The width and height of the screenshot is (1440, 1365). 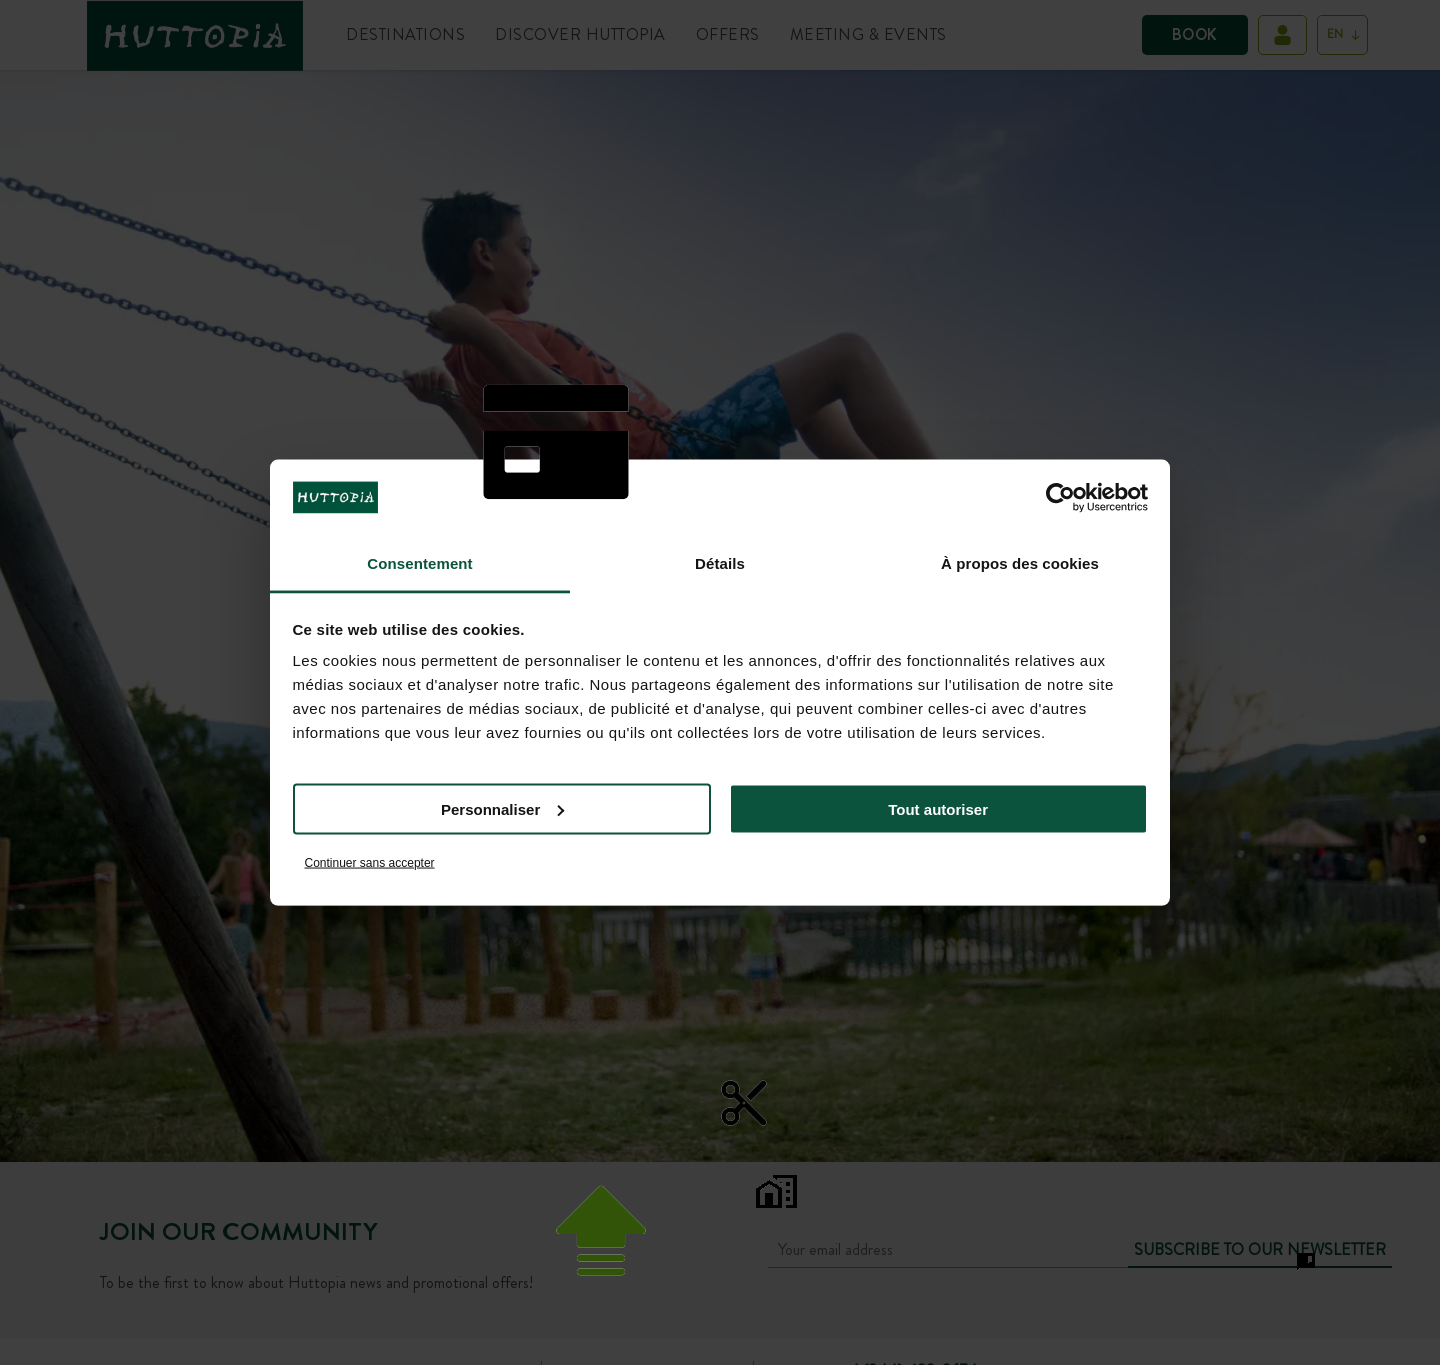 What do you see at coordinates (744, 1103) in the screenshot?
I see `cut selected content to clipboard` at bounding box center [744, 1103].